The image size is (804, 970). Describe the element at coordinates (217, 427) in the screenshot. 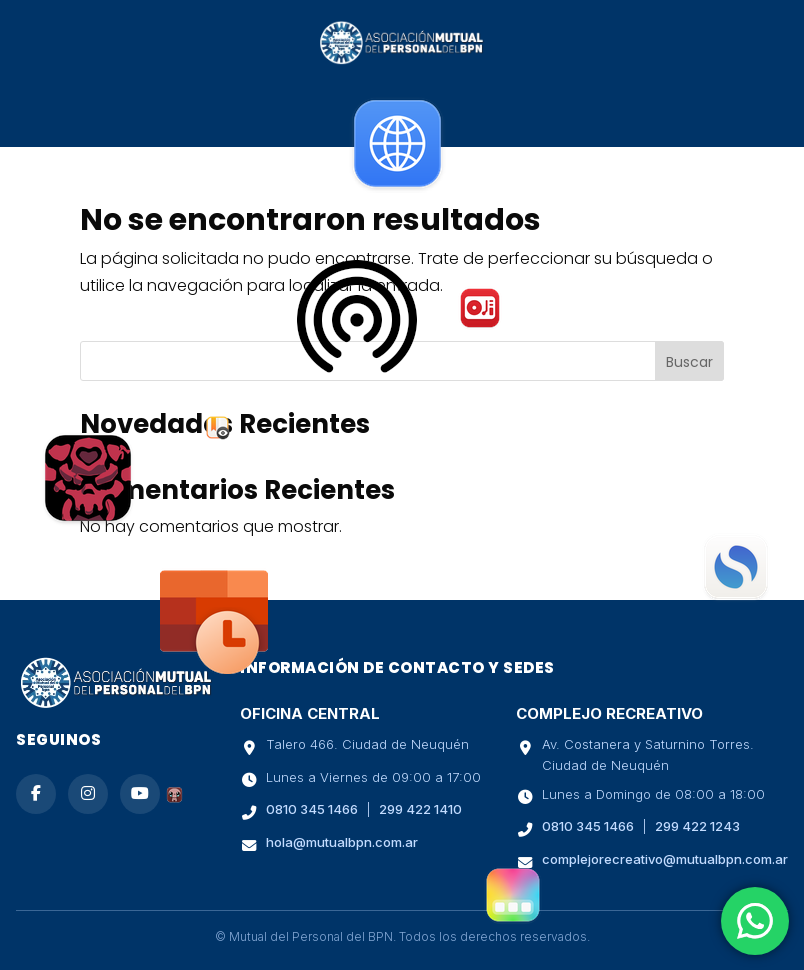

I see `open calibre e-book management app` at that location.